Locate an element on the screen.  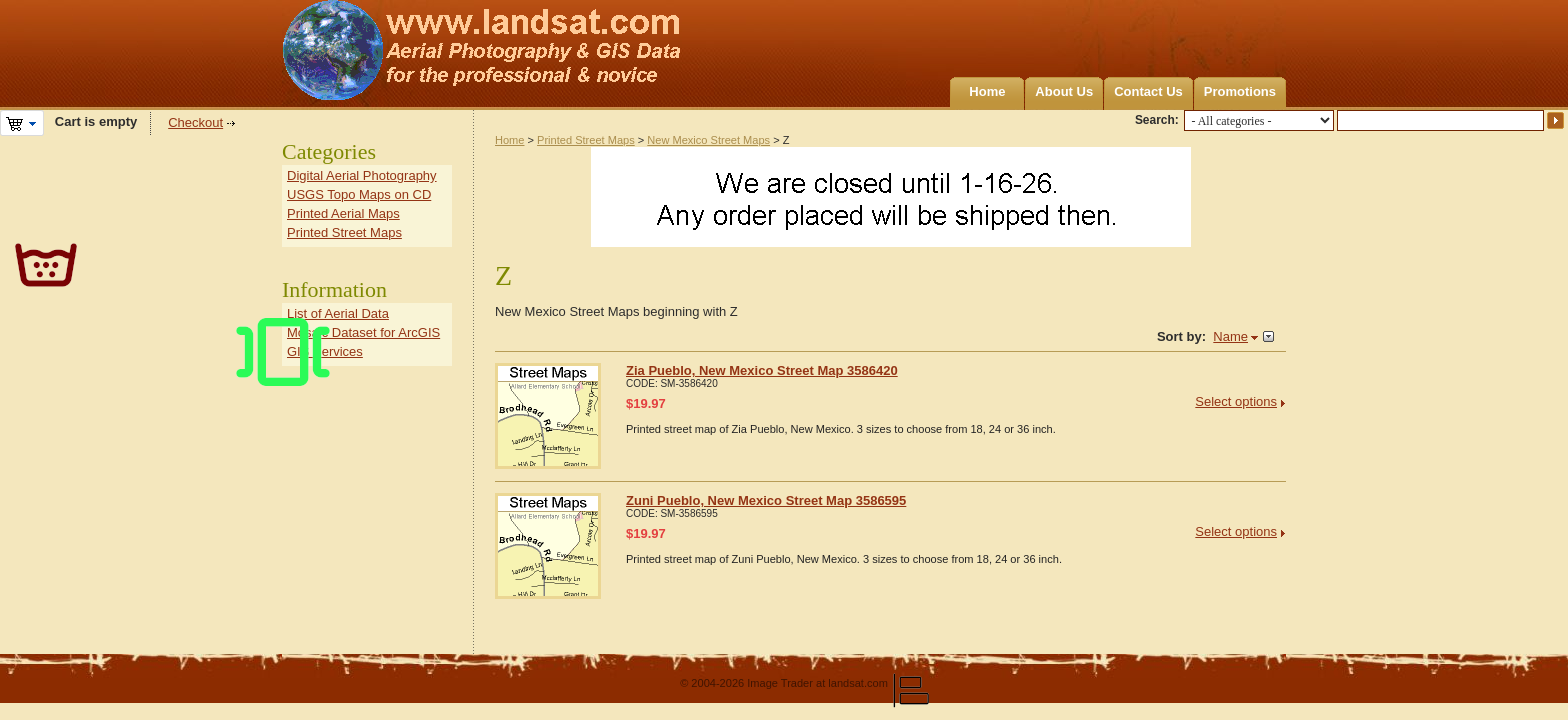
wash at high temperature setting (5 dots) is located at coordinates (46, 265).